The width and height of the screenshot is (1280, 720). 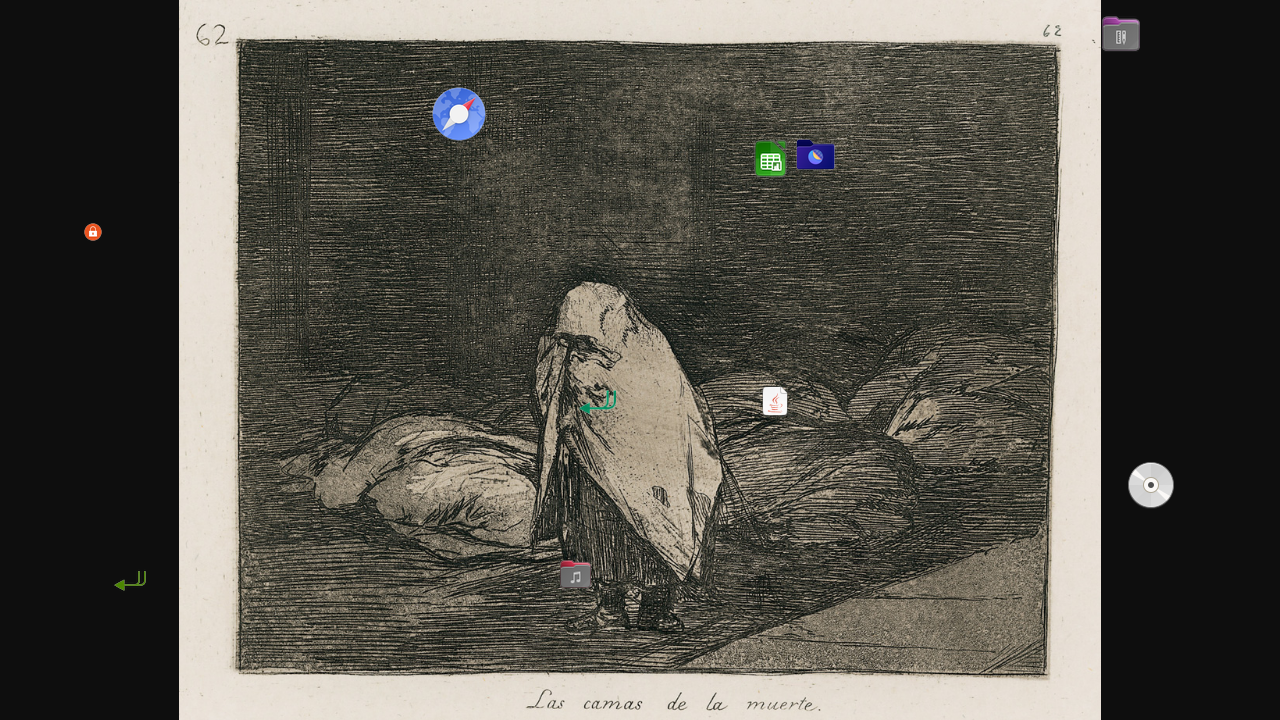 What do you see at coordinates (1121, 33) in the screenshot?
I see `open your templates folder` at bounding box center [1121, 33].